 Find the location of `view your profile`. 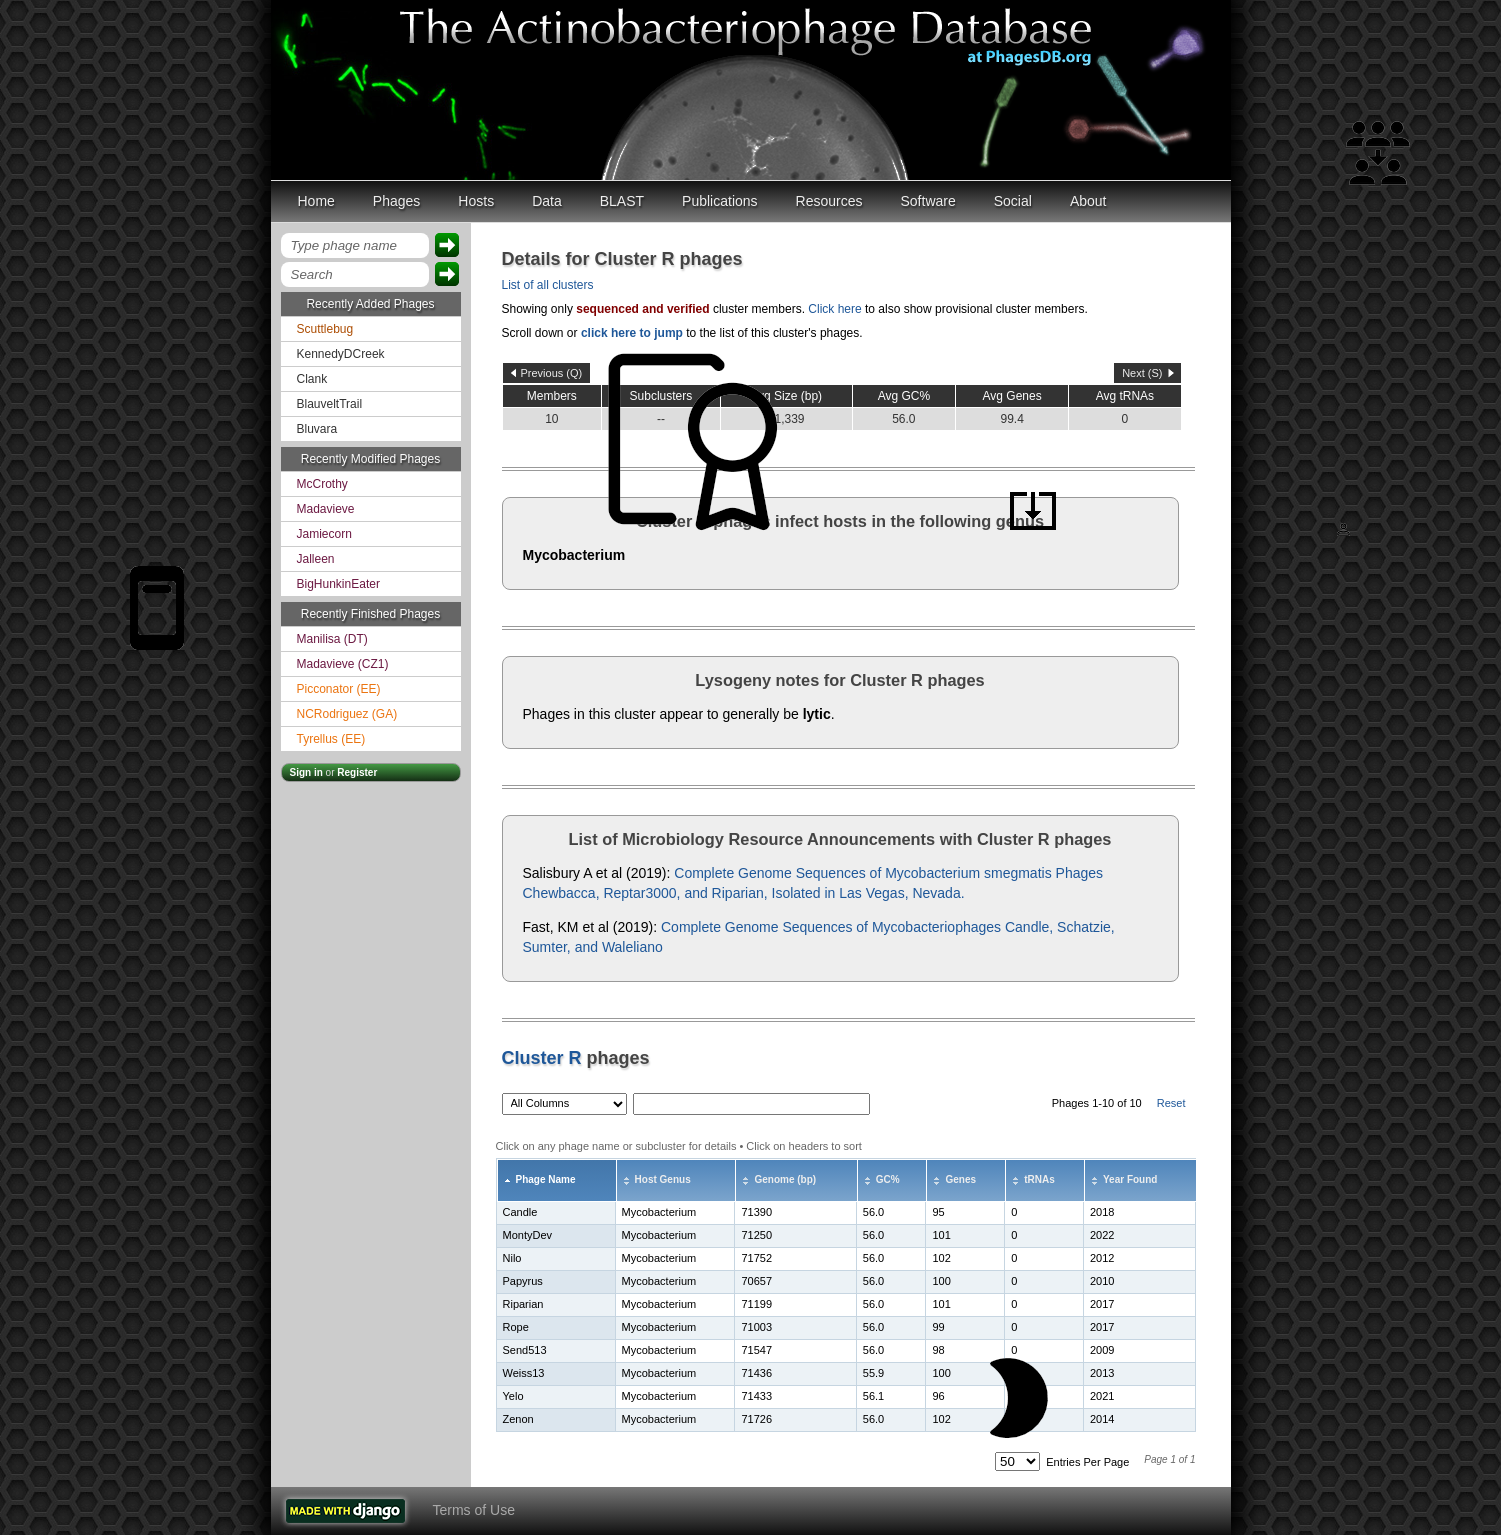

view your profile is located at coordinates (1343, 529).